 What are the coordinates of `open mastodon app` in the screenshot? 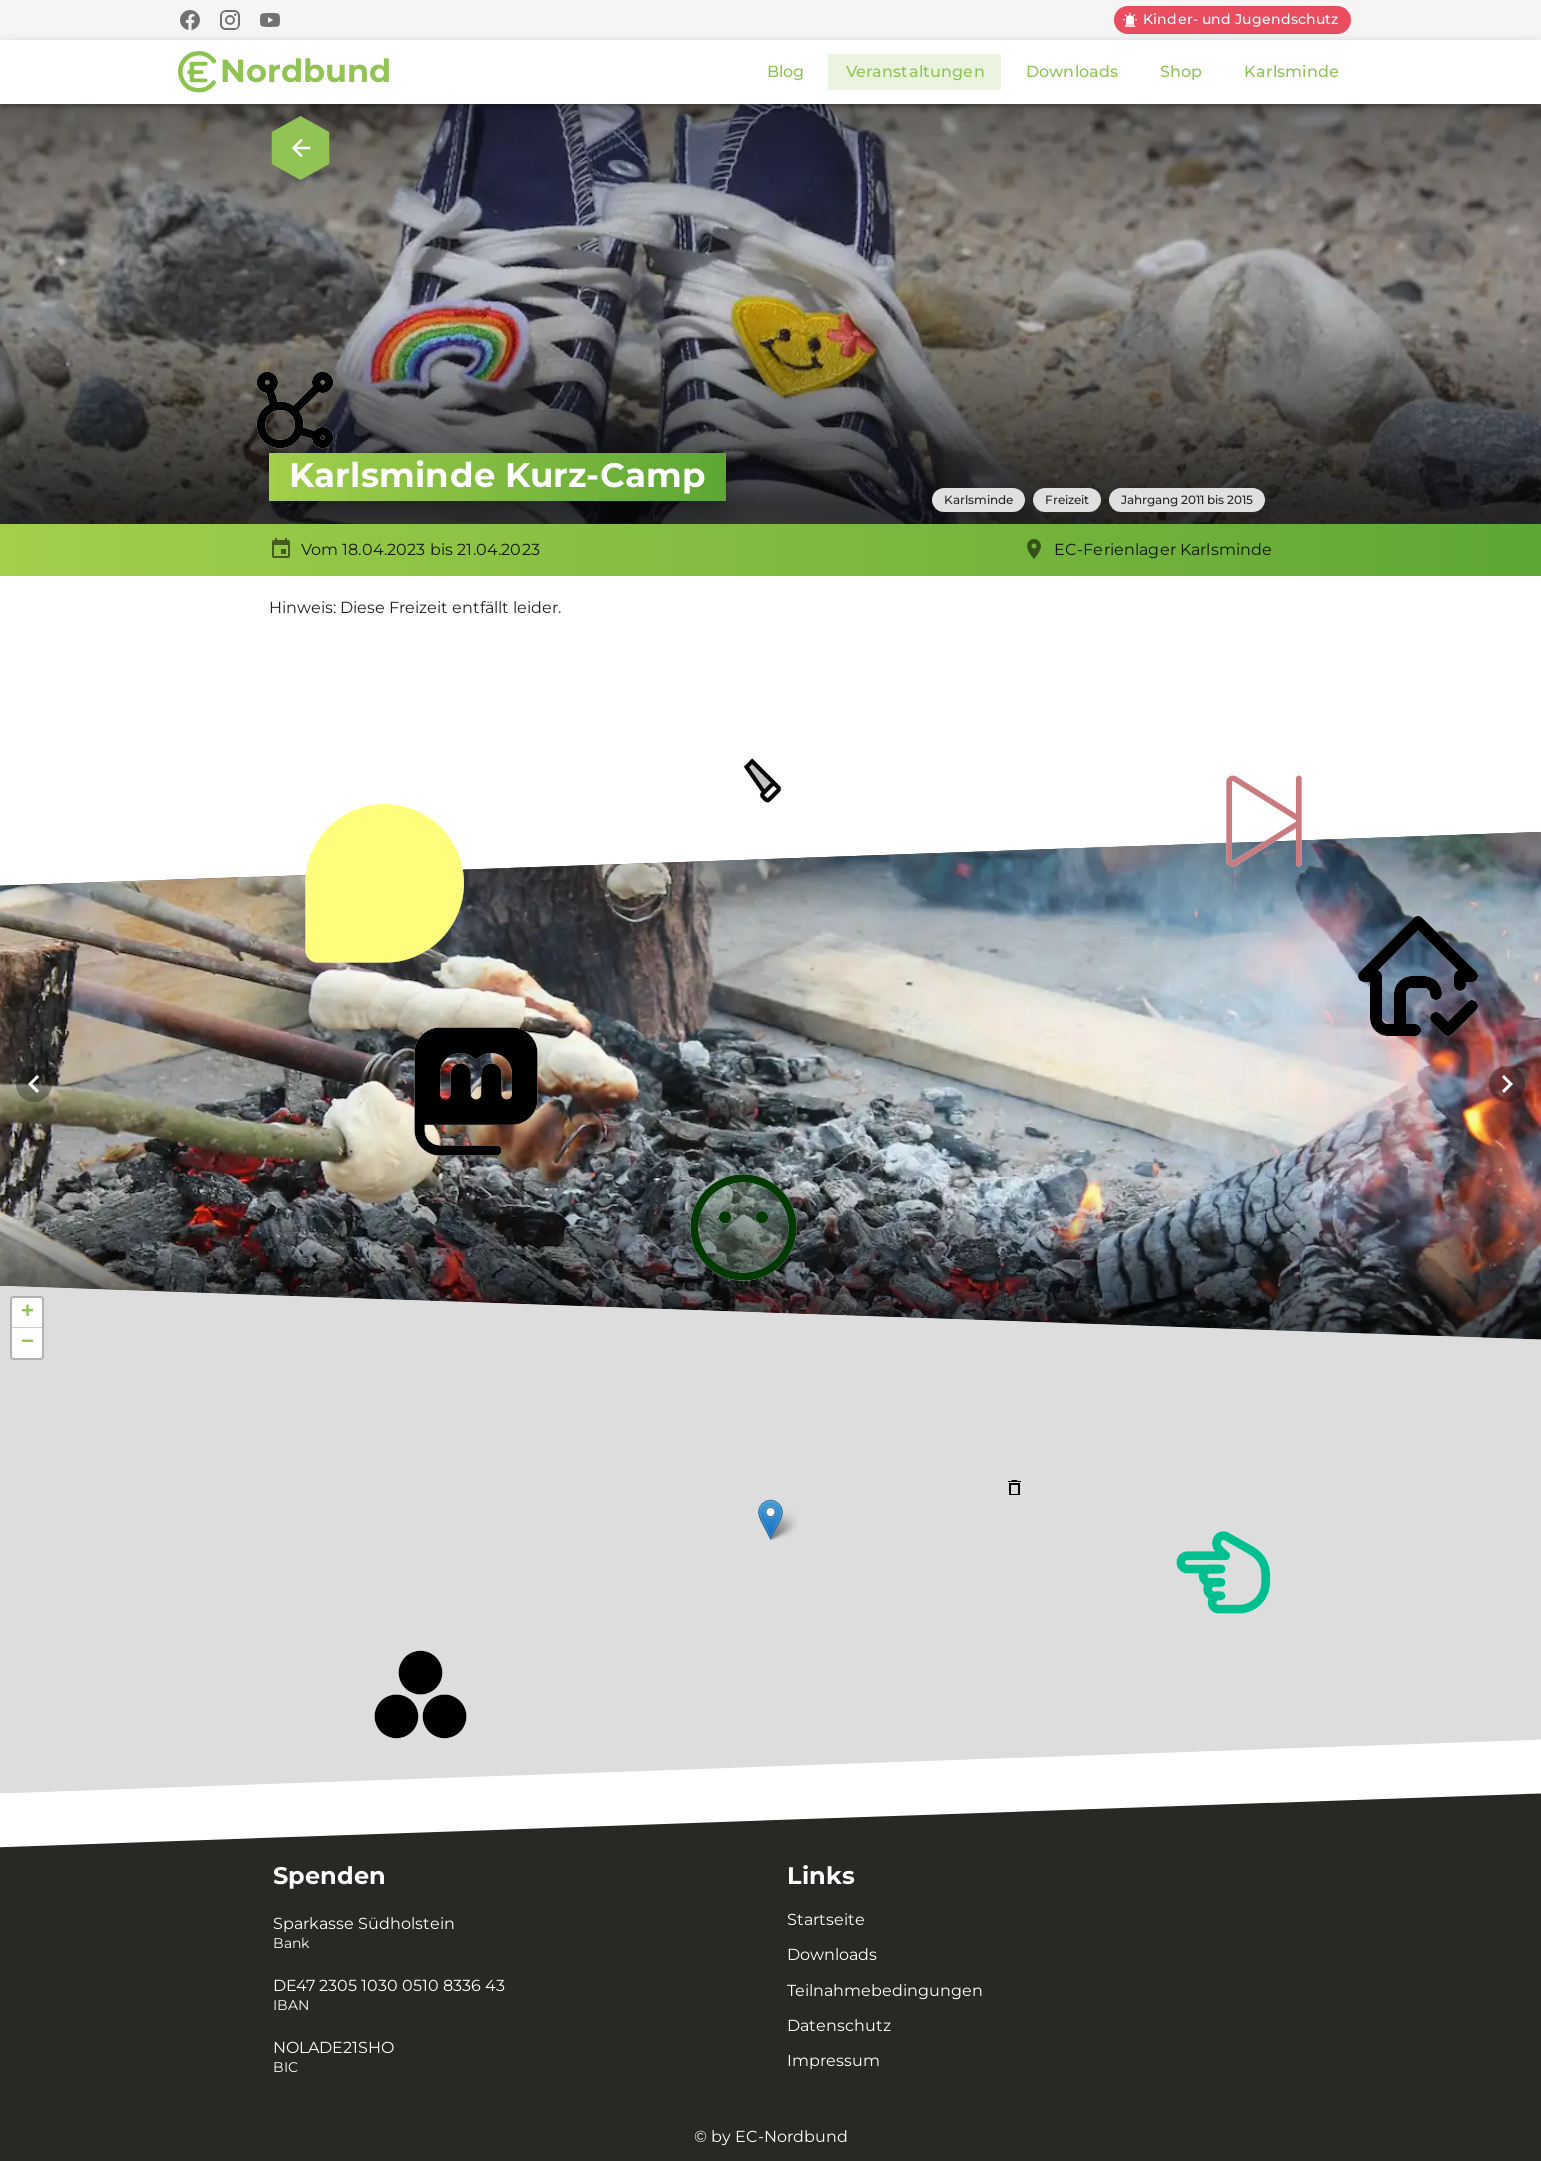 It's located at (476, 1089).